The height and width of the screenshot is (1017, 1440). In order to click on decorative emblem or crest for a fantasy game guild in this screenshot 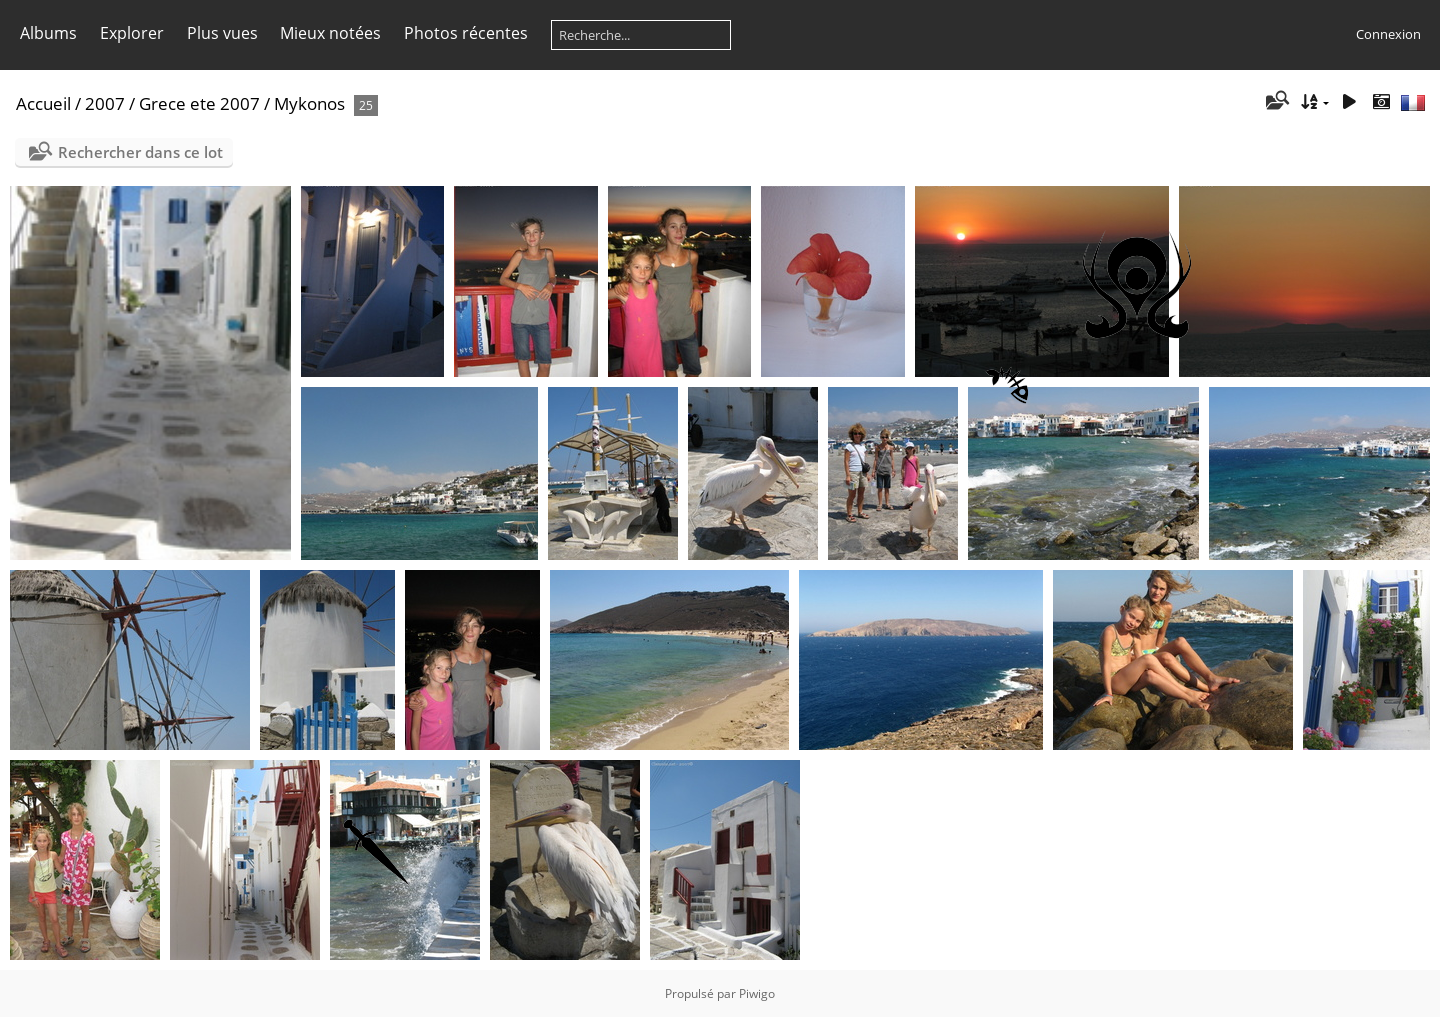, I will do `click(1137, 284)`.